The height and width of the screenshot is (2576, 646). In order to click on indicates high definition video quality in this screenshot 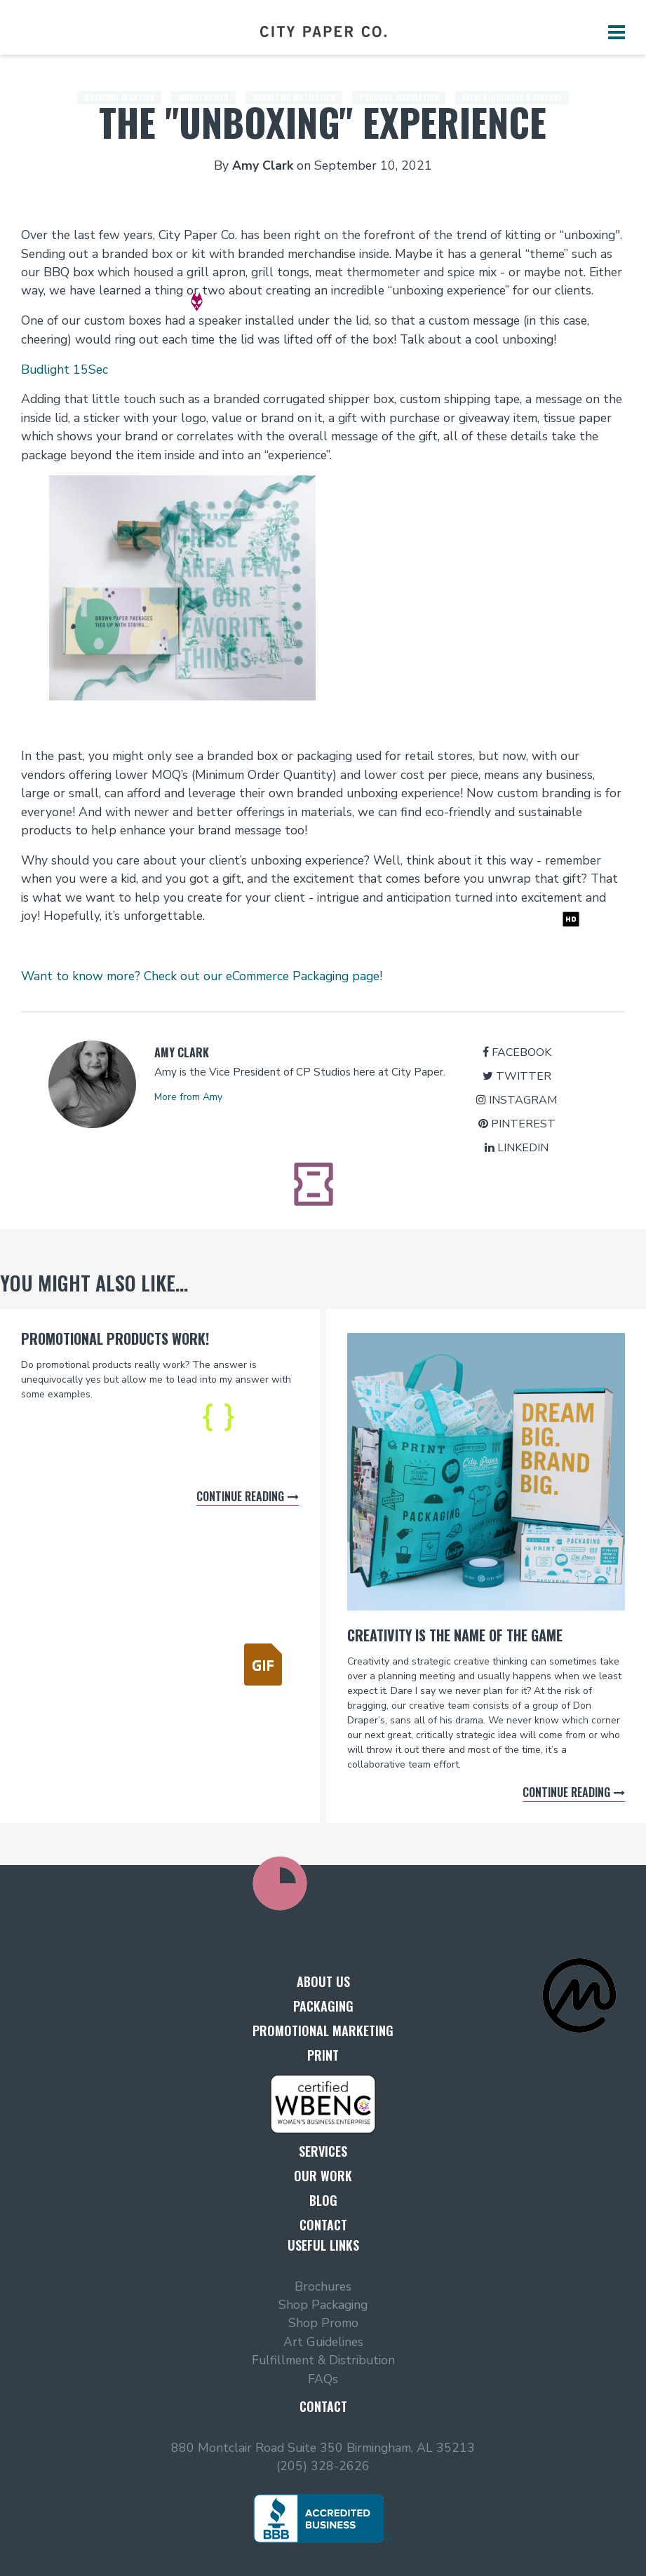, I will do `click(571, 919)`.